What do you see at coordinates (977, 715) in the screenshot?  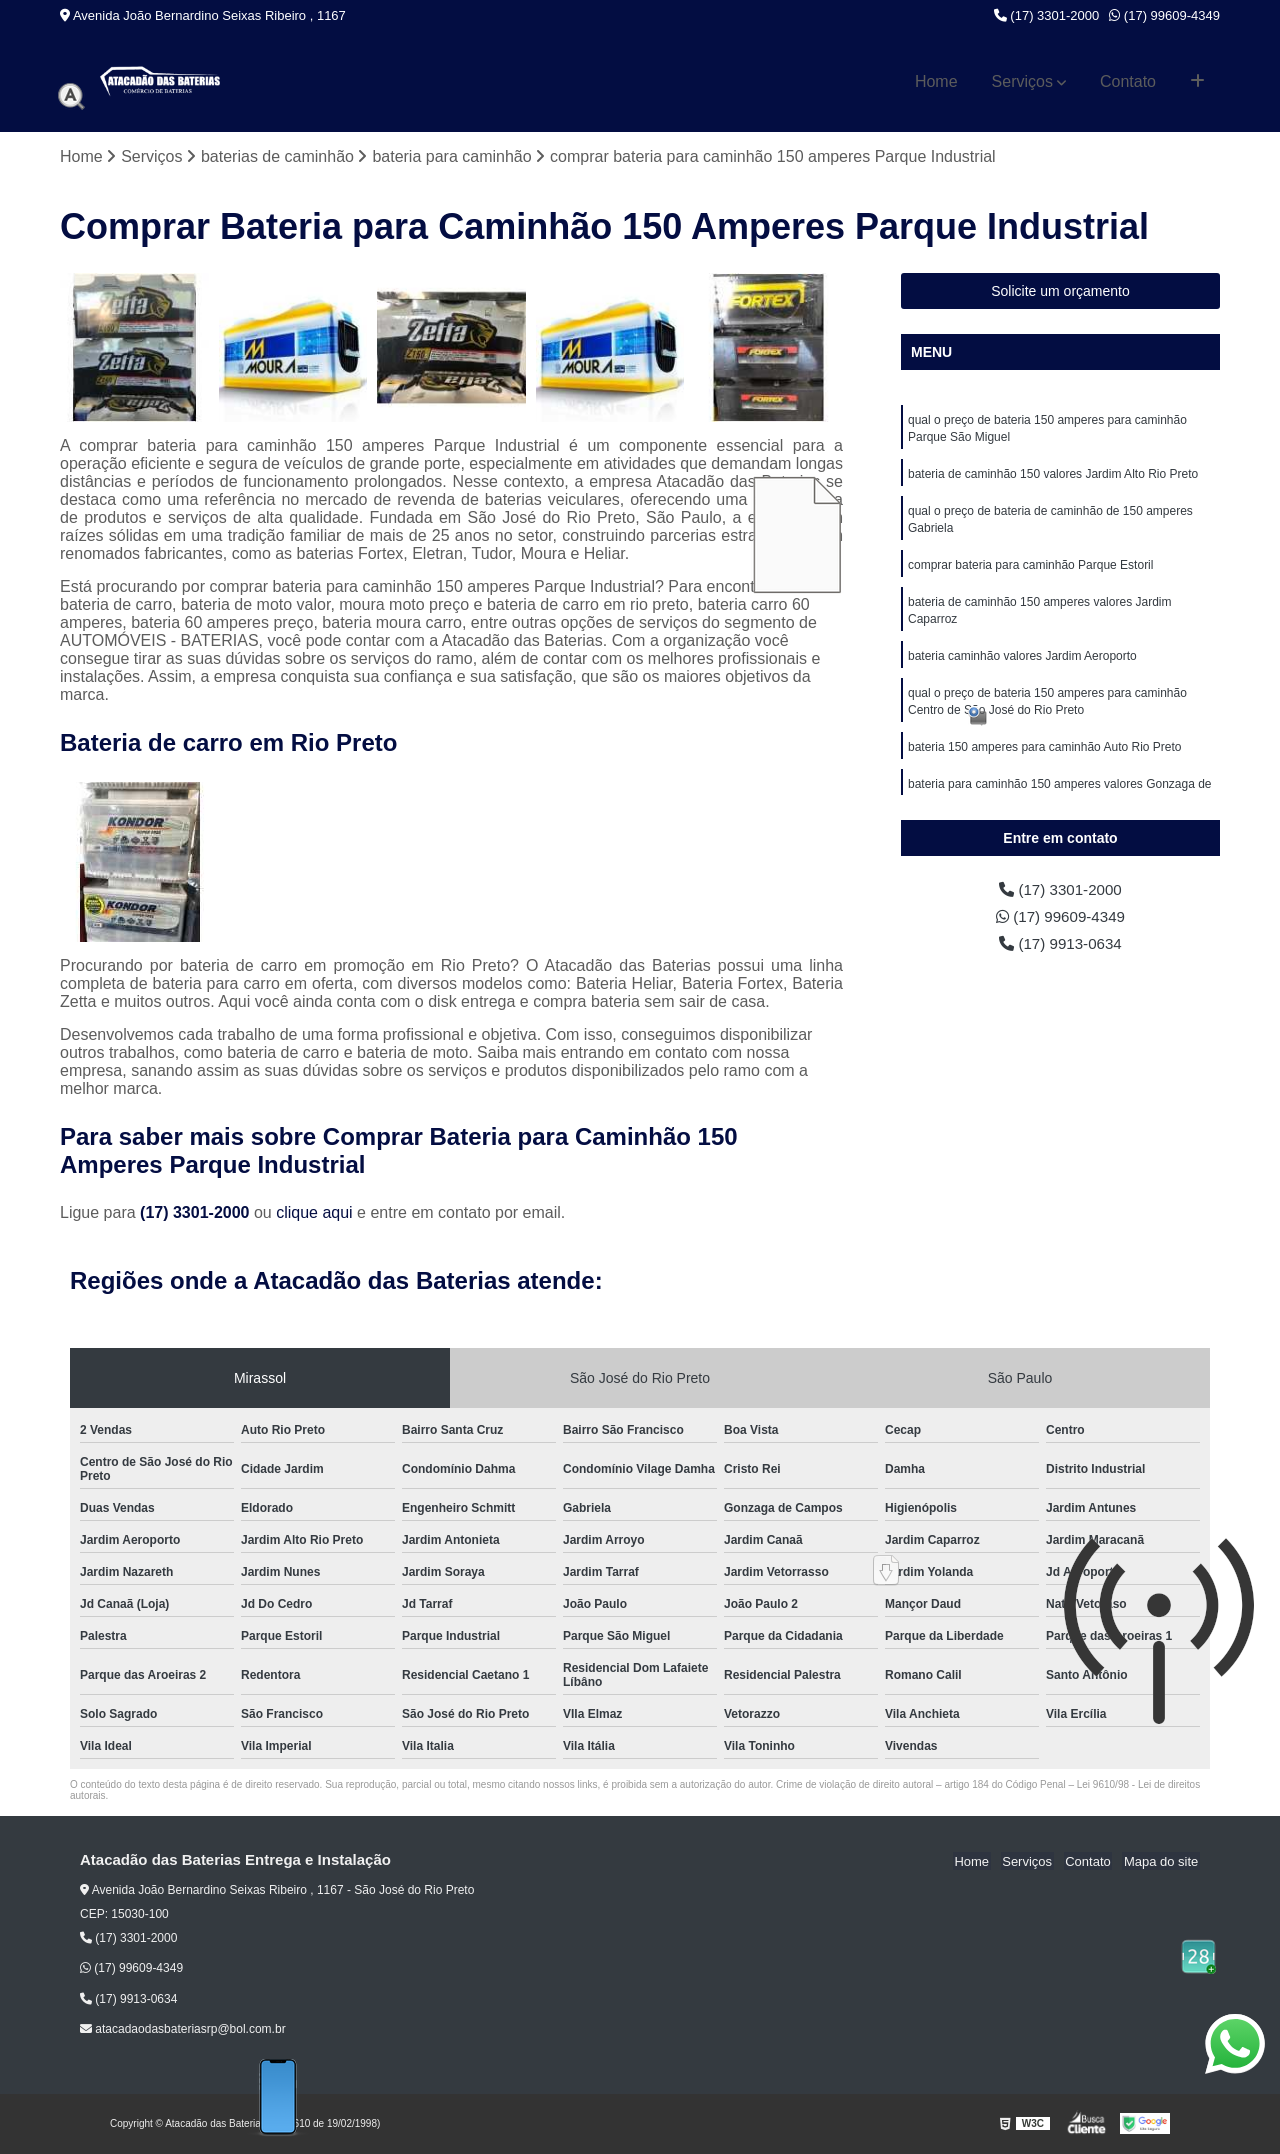 I see `manage system notification settings` at bounding box center [977, 715].